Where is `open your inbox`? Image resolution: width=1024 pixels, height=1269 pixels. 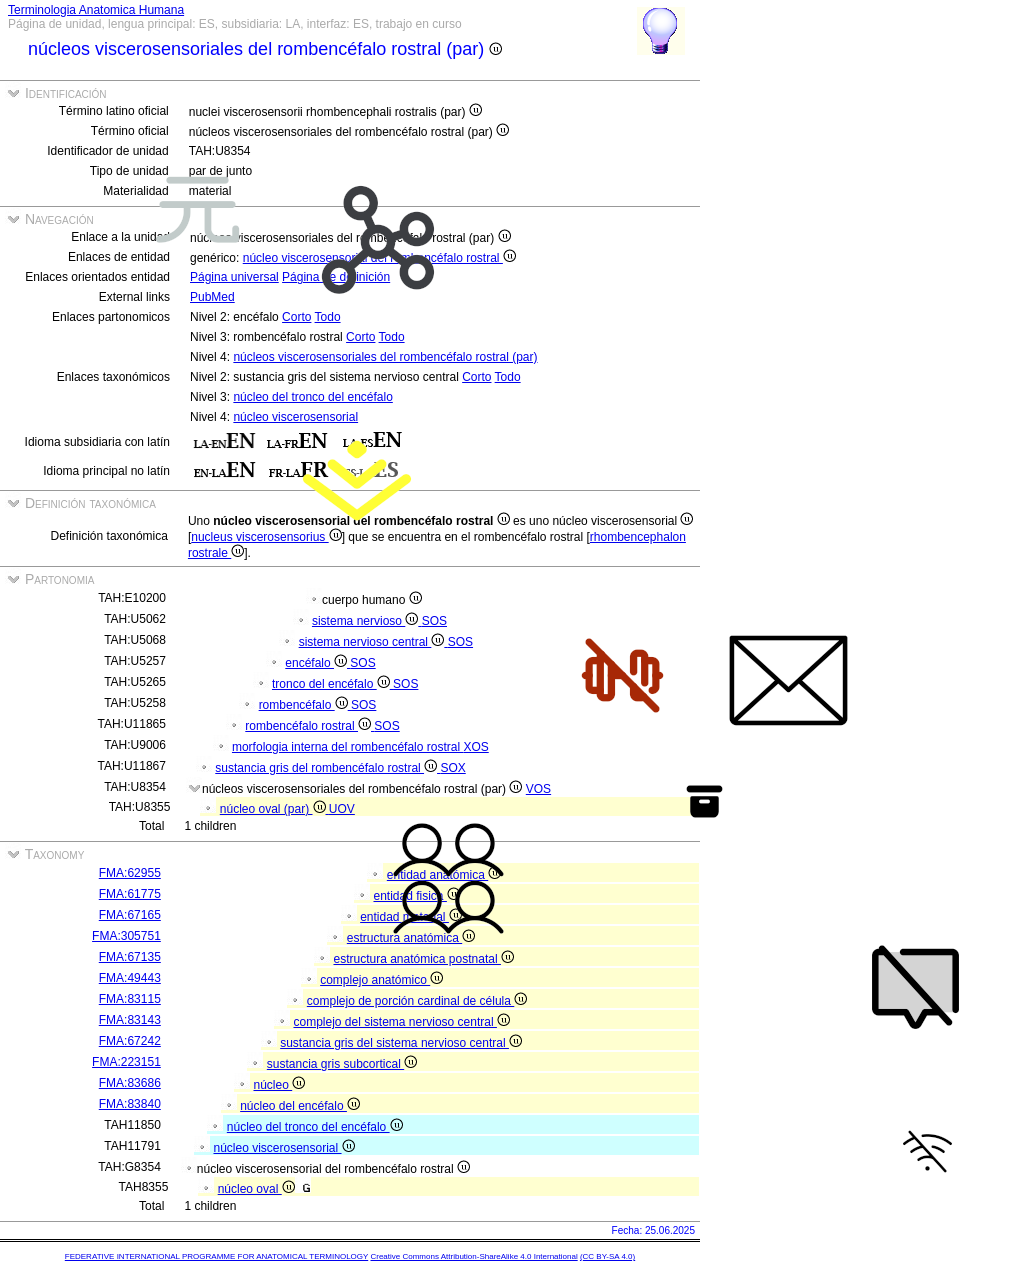 open your inbox is located at coordinates (788, 680).